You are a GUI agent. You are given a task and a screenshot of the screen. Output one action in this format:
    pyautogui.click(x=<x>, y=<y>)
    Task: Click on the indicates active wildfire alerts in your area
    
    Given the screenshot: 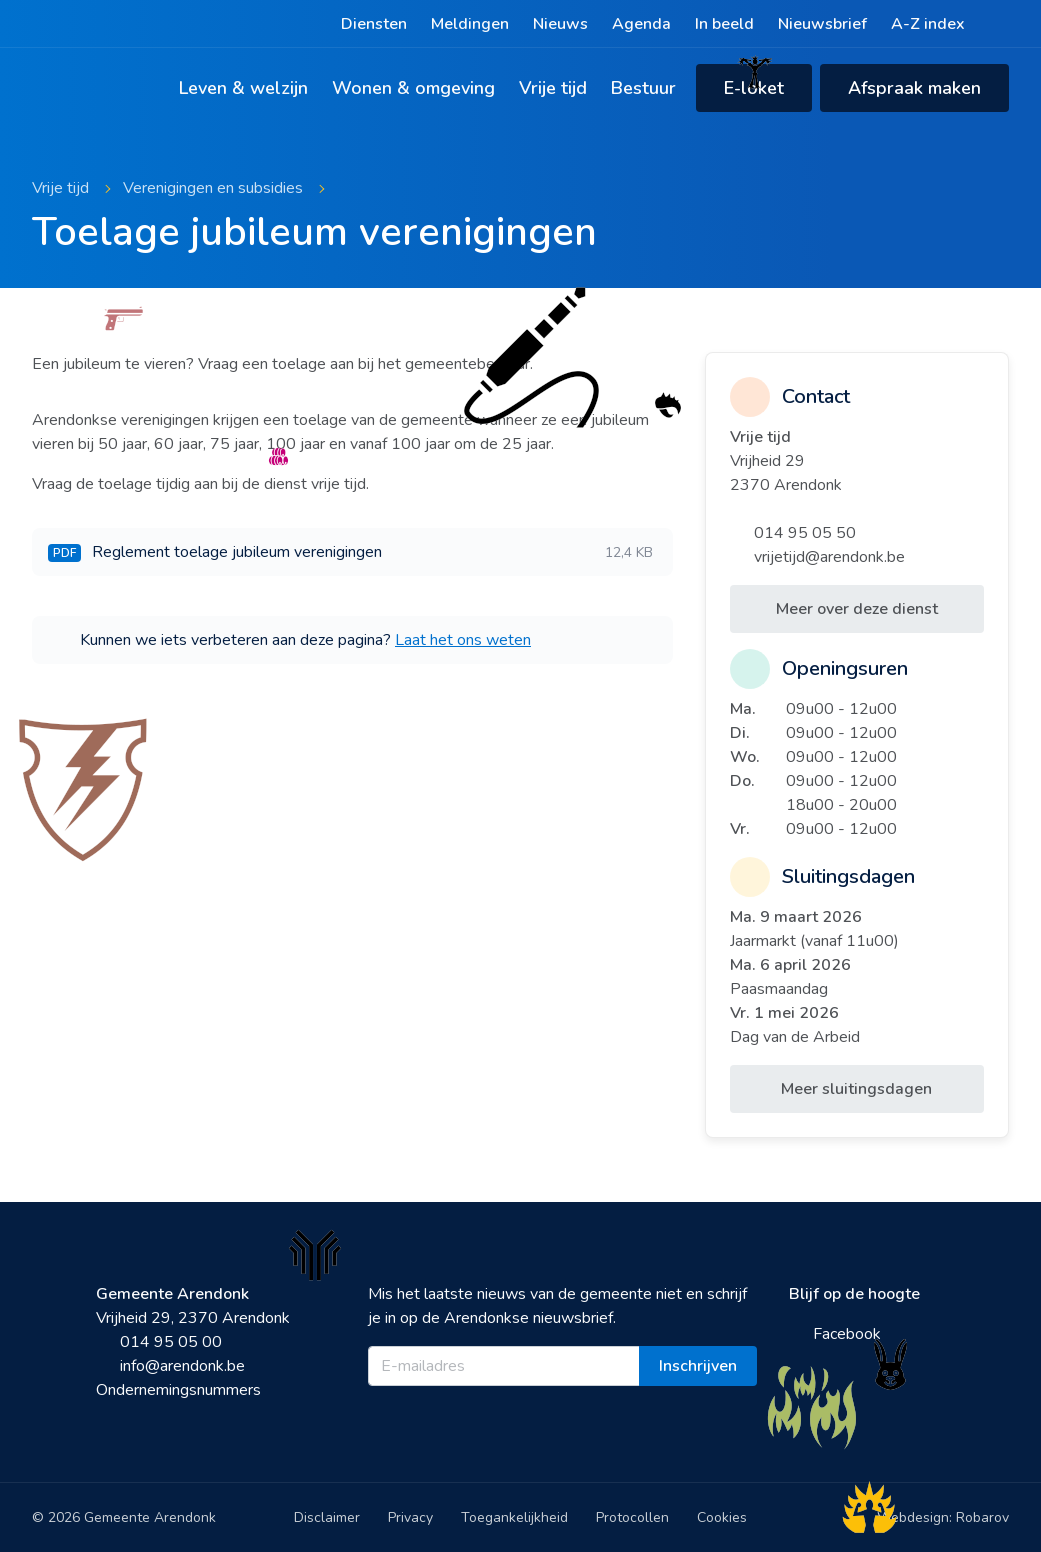 What is the action you would take?
    pyautogui.click(x=811, y=1410)
    